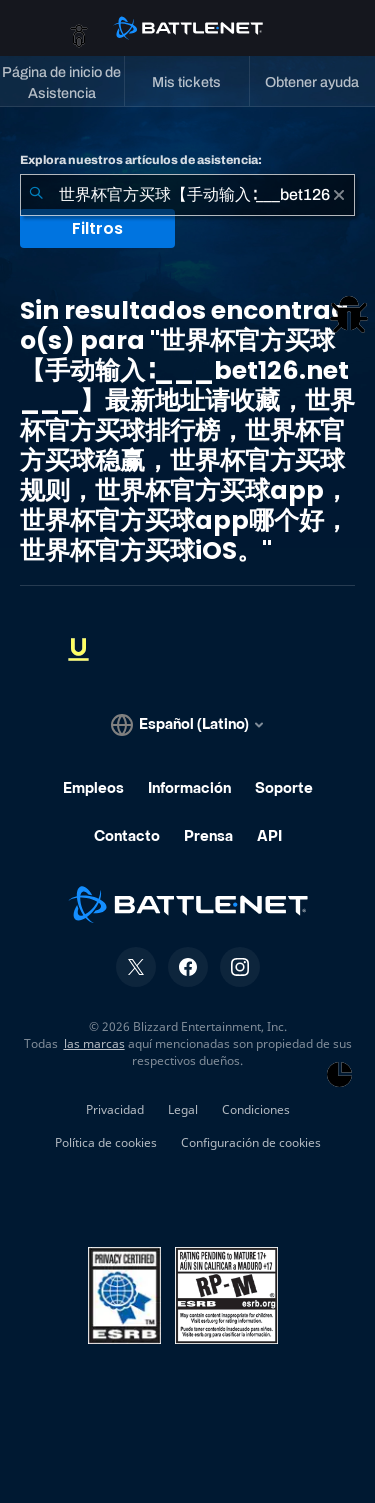 This screenshot has width=375, height=1503. I want to click on report a bug or issue, so click(349, 315).